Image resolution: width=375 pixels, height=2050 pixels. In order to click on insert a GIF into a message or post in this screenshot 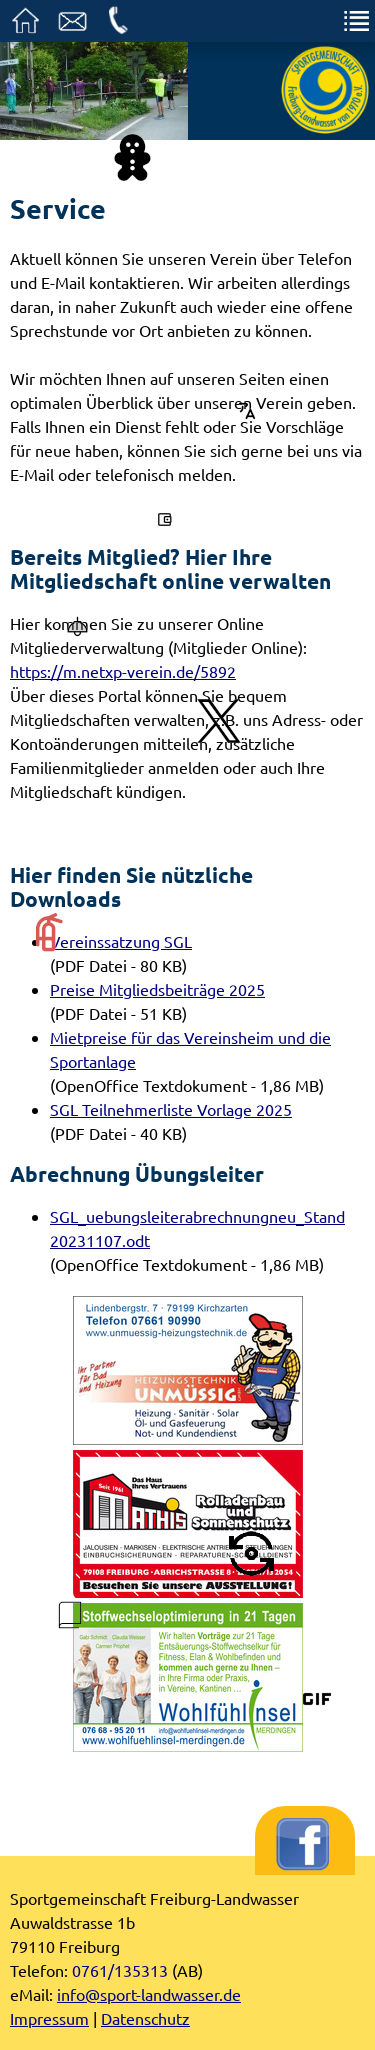, I will do `click(317, 1699)`.